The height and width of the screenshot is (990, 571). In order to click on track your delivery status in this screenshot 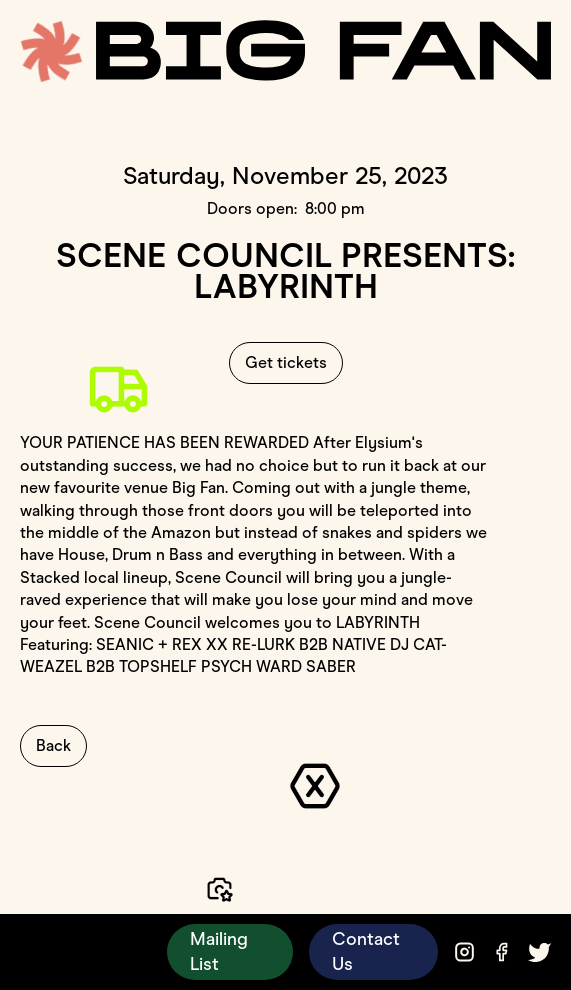, I will do `click(118, 389)`.